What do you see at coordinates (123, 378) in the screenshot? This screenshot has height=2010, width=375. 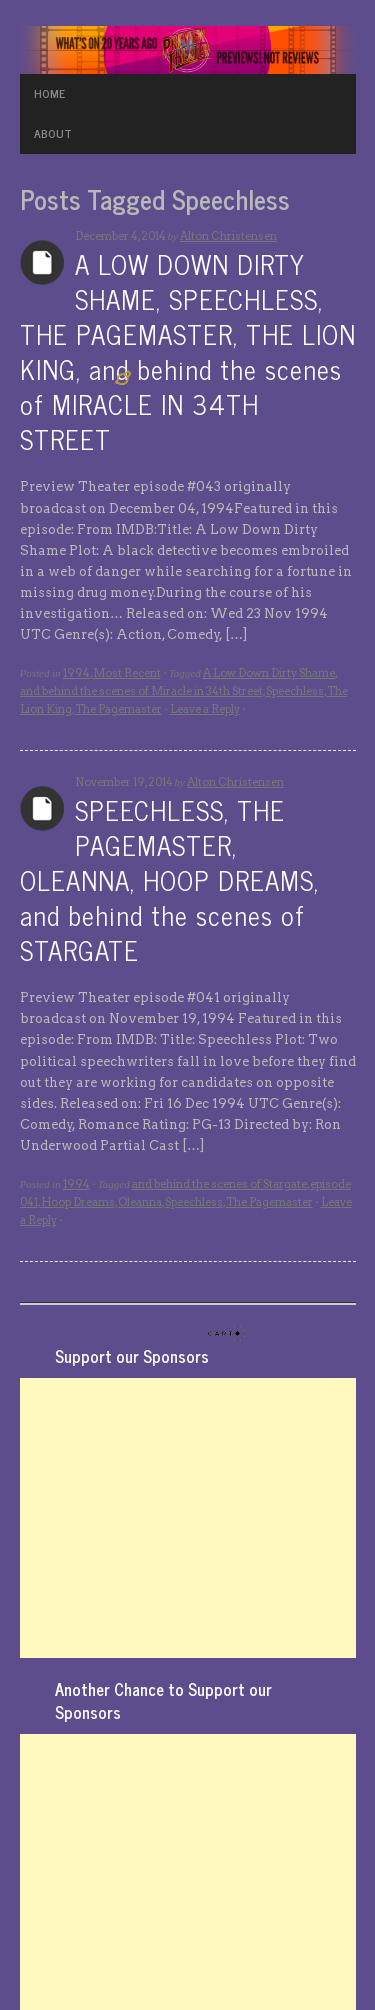 I see `access brush or painting tools` at bounding box center [123, 378].